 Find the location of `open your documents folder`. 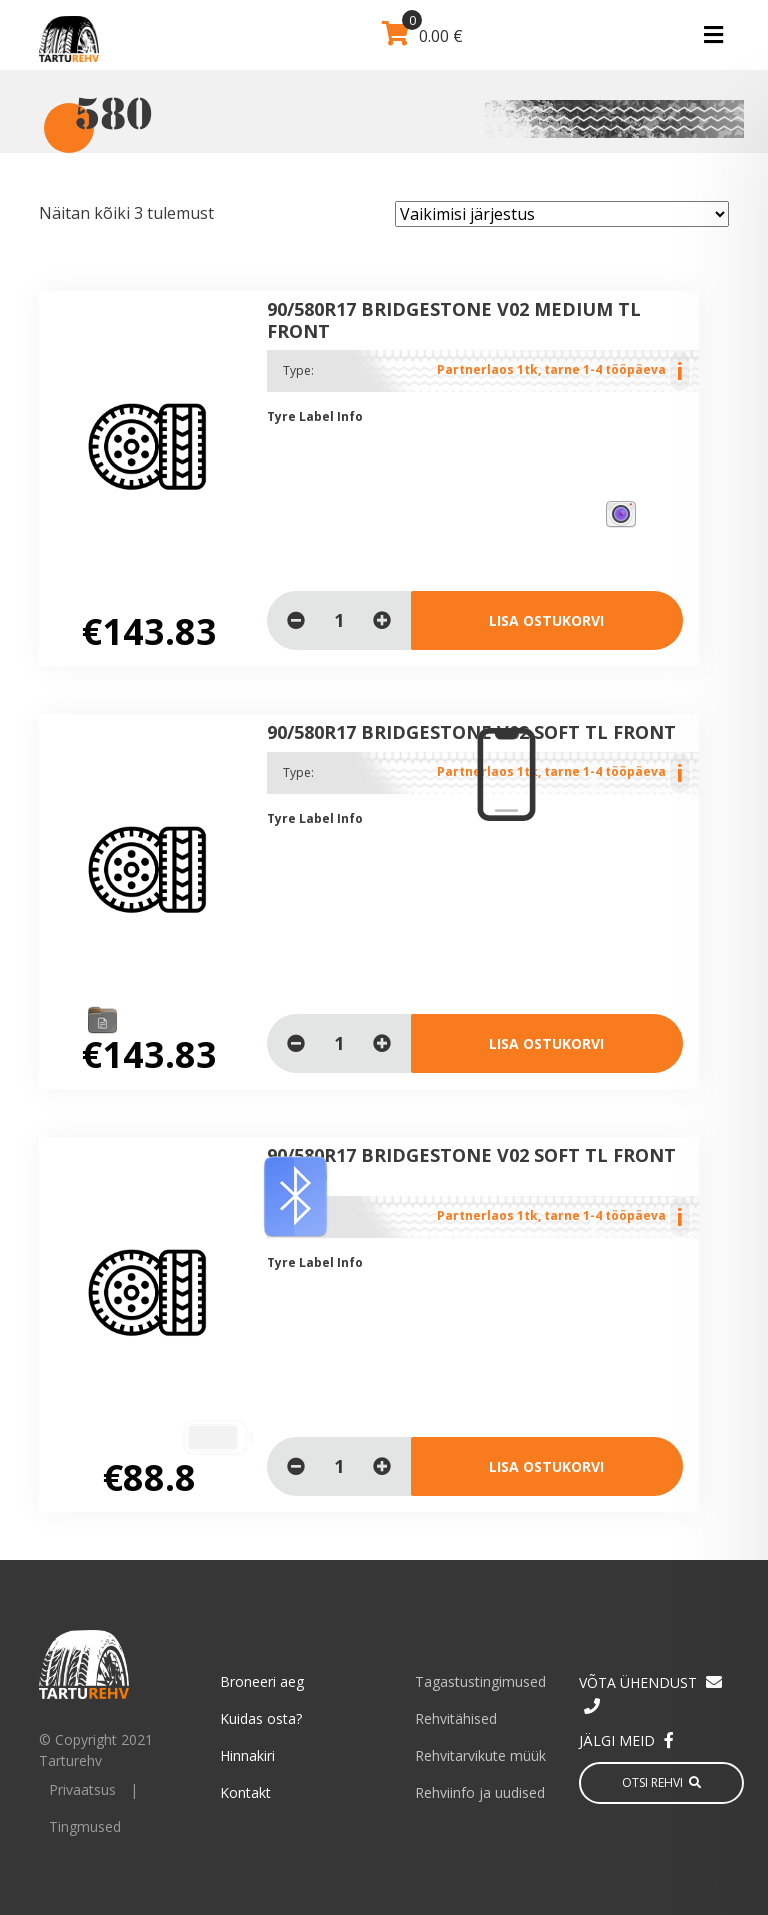

open your documents folder is located at coordinates (102, 1019).